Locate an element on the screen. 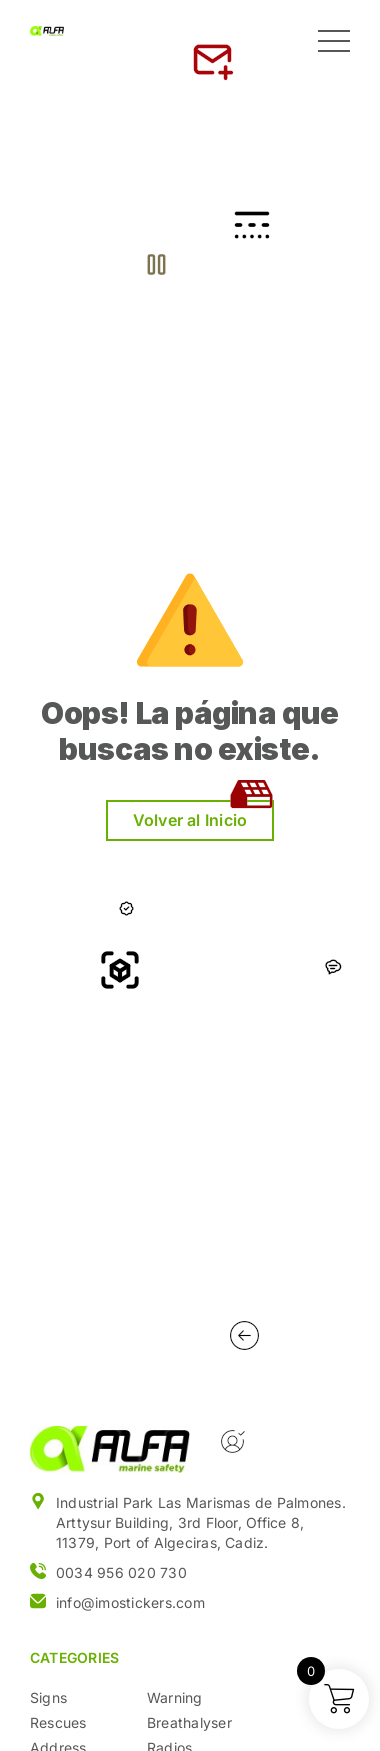  select border line style is located at coordinates (252, 225).